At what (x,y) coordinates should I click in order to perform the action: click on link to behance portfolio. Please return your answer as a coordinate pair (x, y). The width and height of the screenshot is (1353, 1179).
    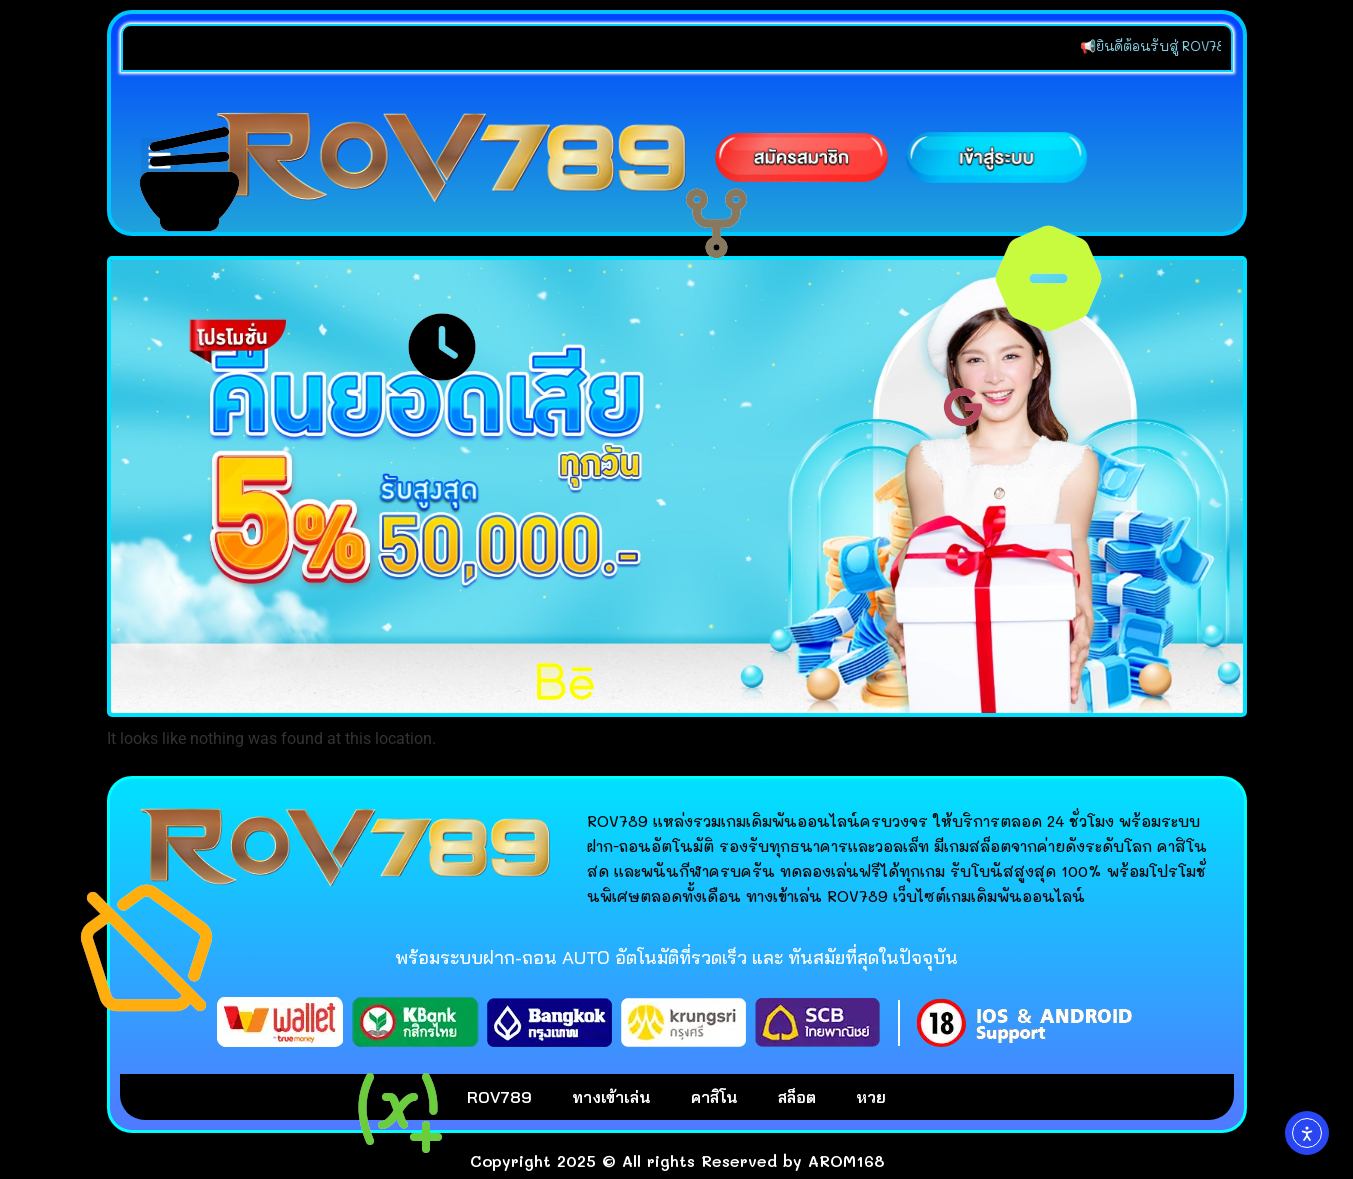
    Looking at the image, I should click on (563, 681).